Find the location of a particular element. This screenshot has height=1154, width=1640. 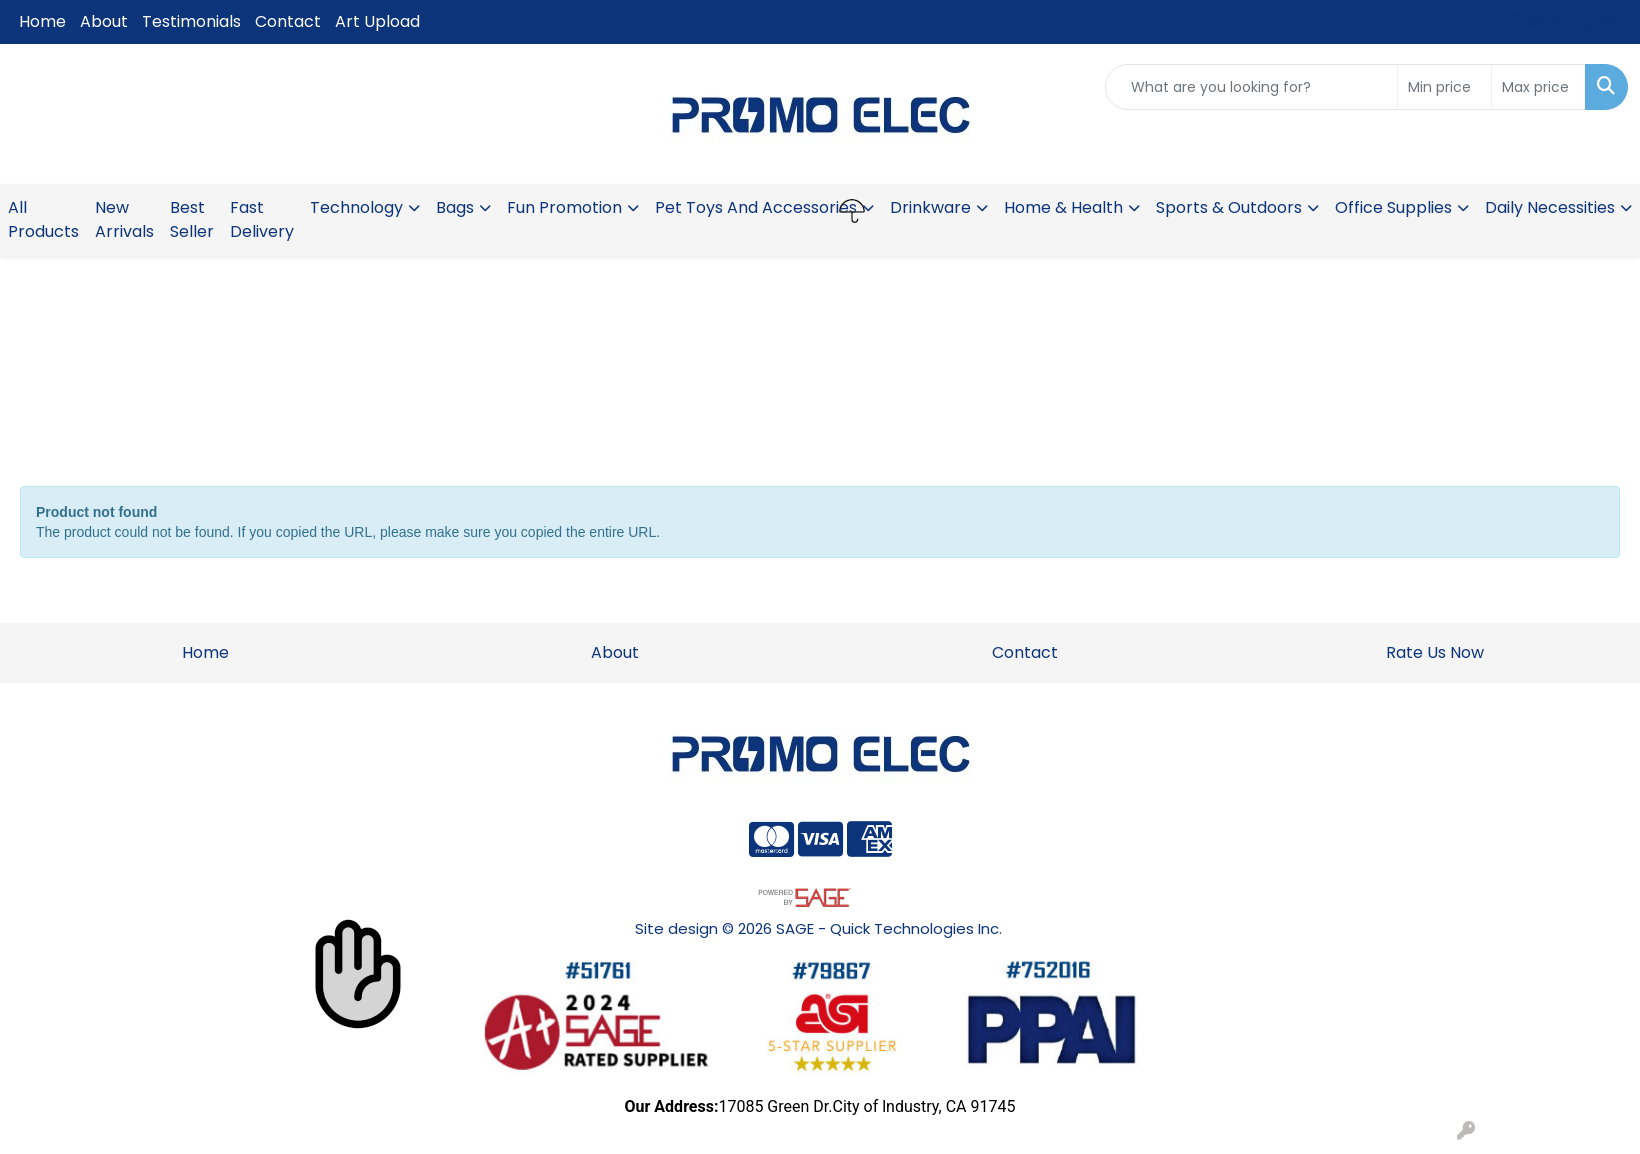

stop or pause an action is located at coordinates (358, 974).